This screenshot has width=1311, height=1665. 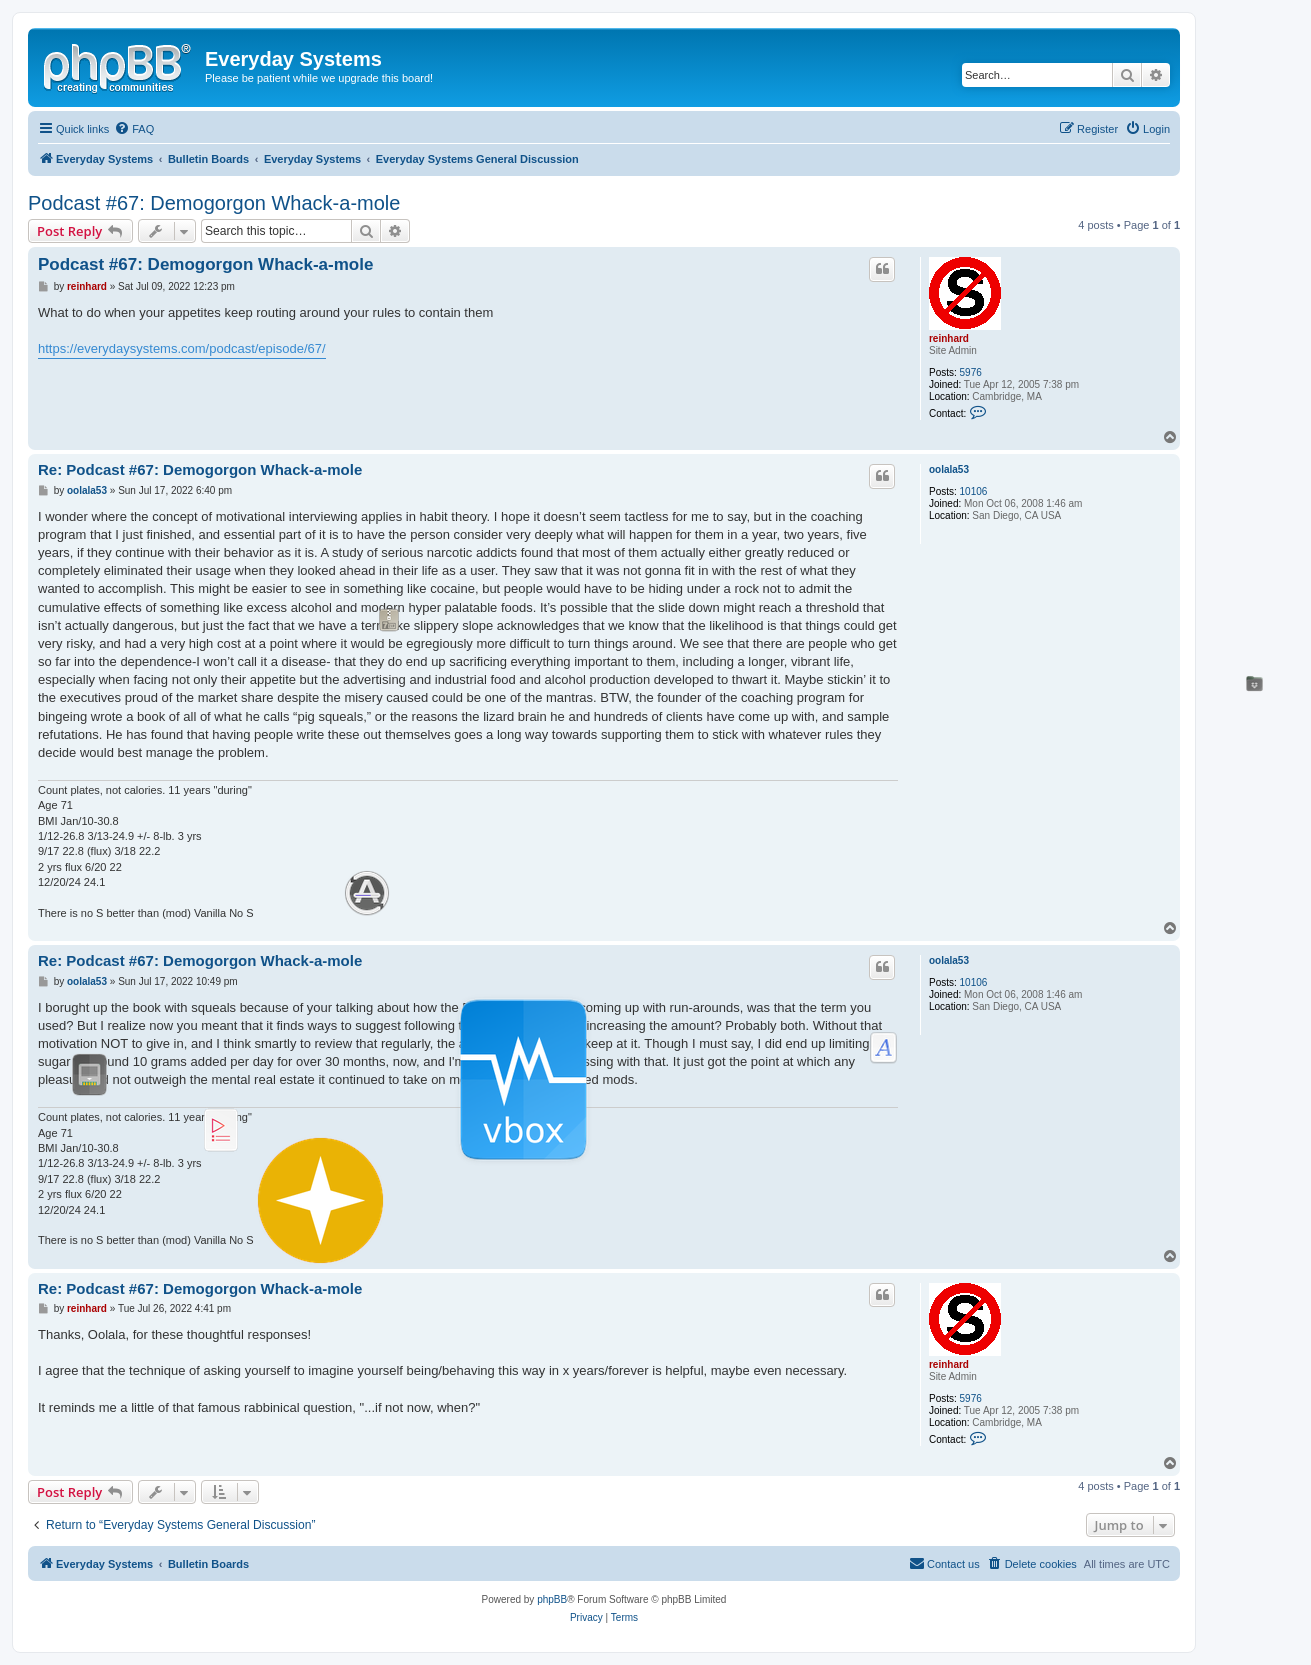 I want to click on a TrueType font file, so click(x=883, y=1047).